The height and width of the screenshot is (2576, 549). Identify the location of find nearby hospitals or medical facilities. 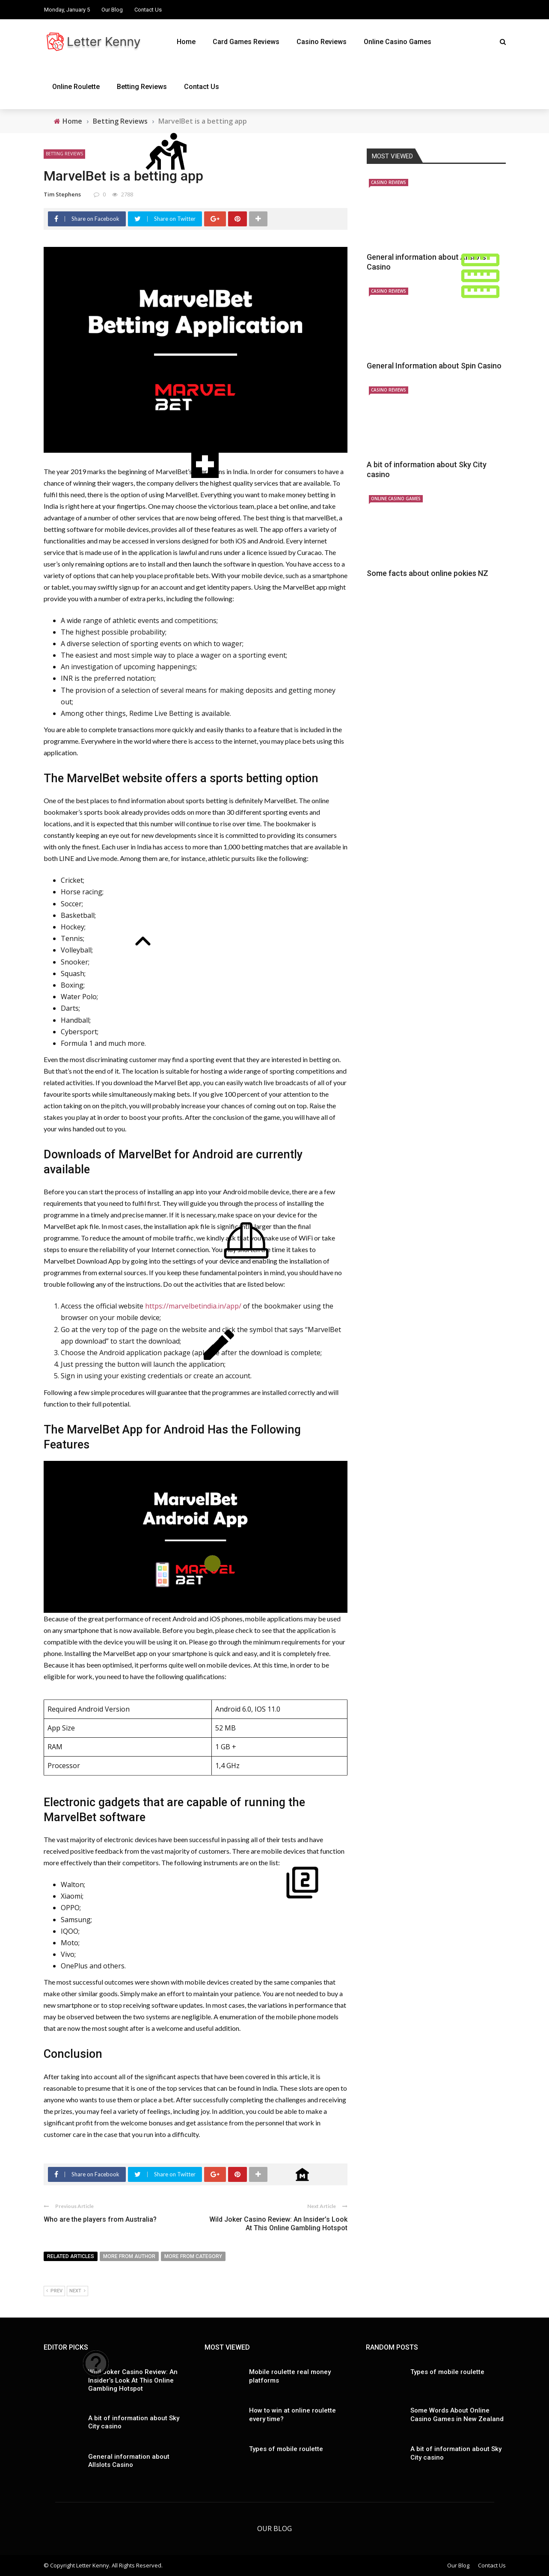
(205, 464).